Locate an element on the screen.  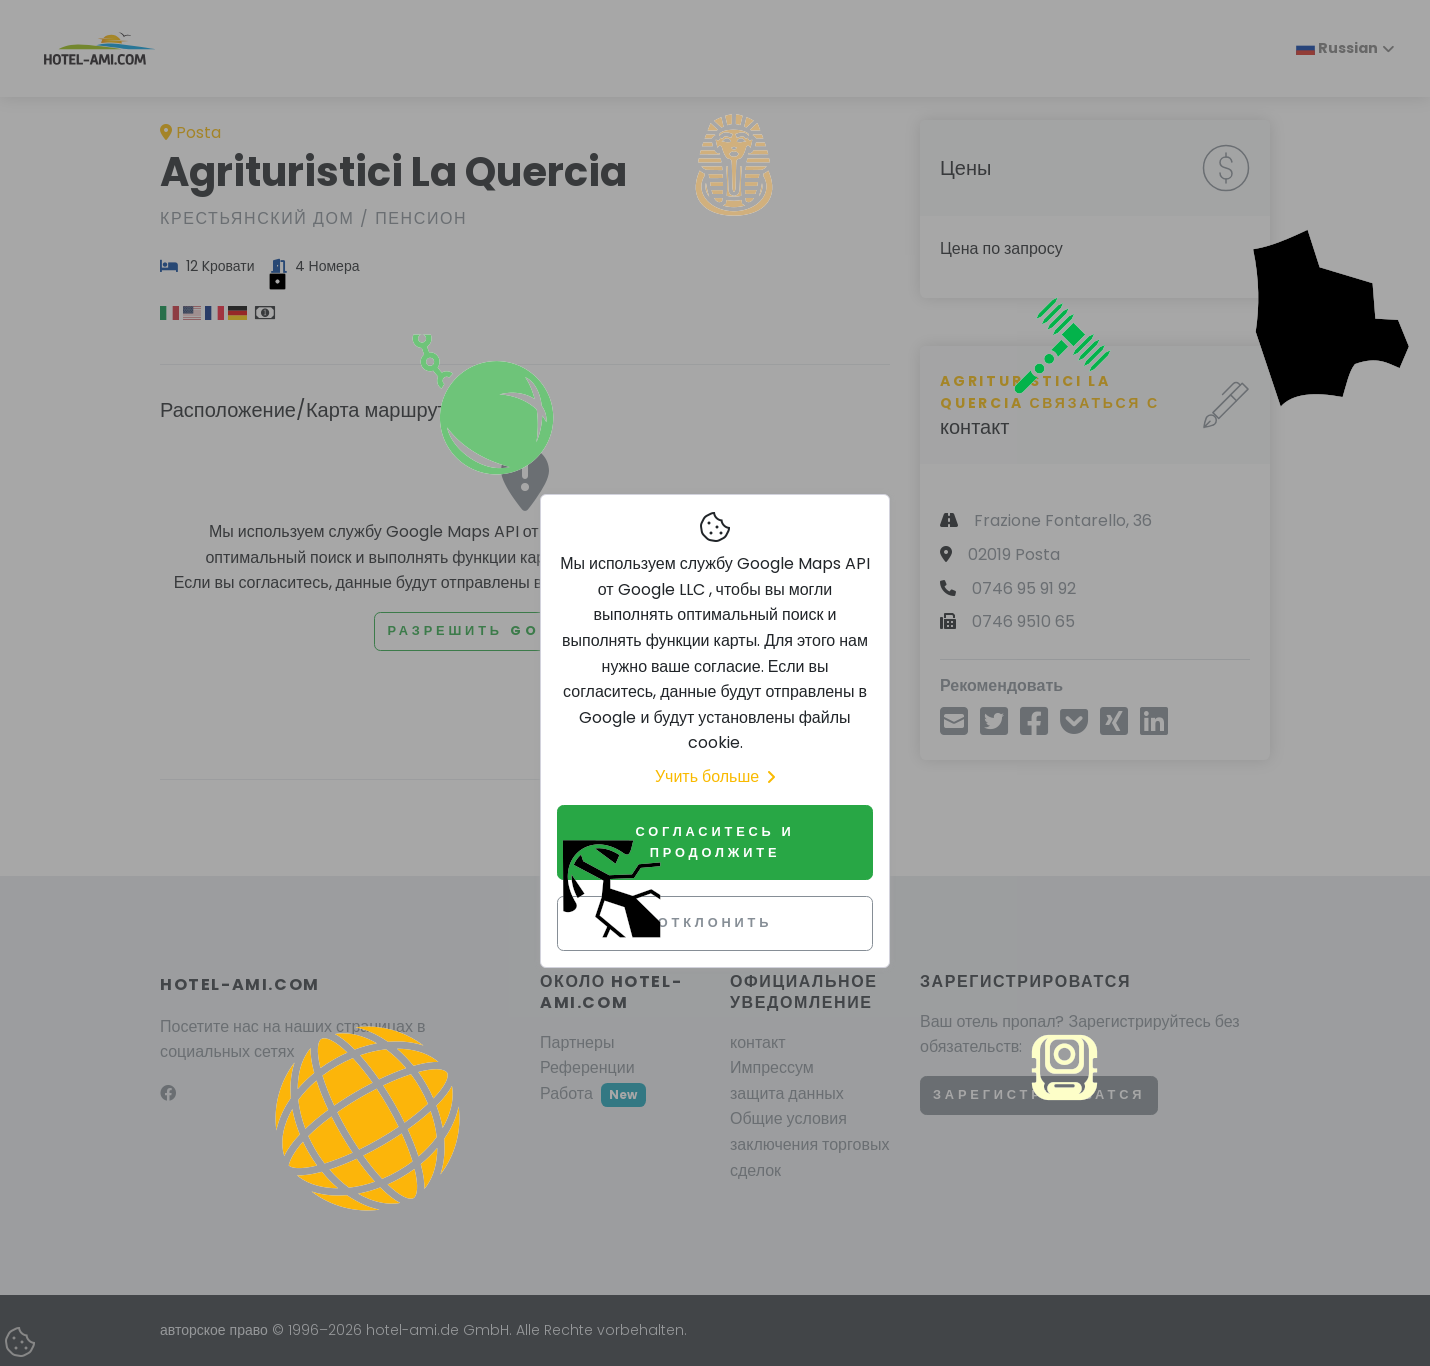
toy mallet or hammer tool icon is located at coordinates (1062, 345).